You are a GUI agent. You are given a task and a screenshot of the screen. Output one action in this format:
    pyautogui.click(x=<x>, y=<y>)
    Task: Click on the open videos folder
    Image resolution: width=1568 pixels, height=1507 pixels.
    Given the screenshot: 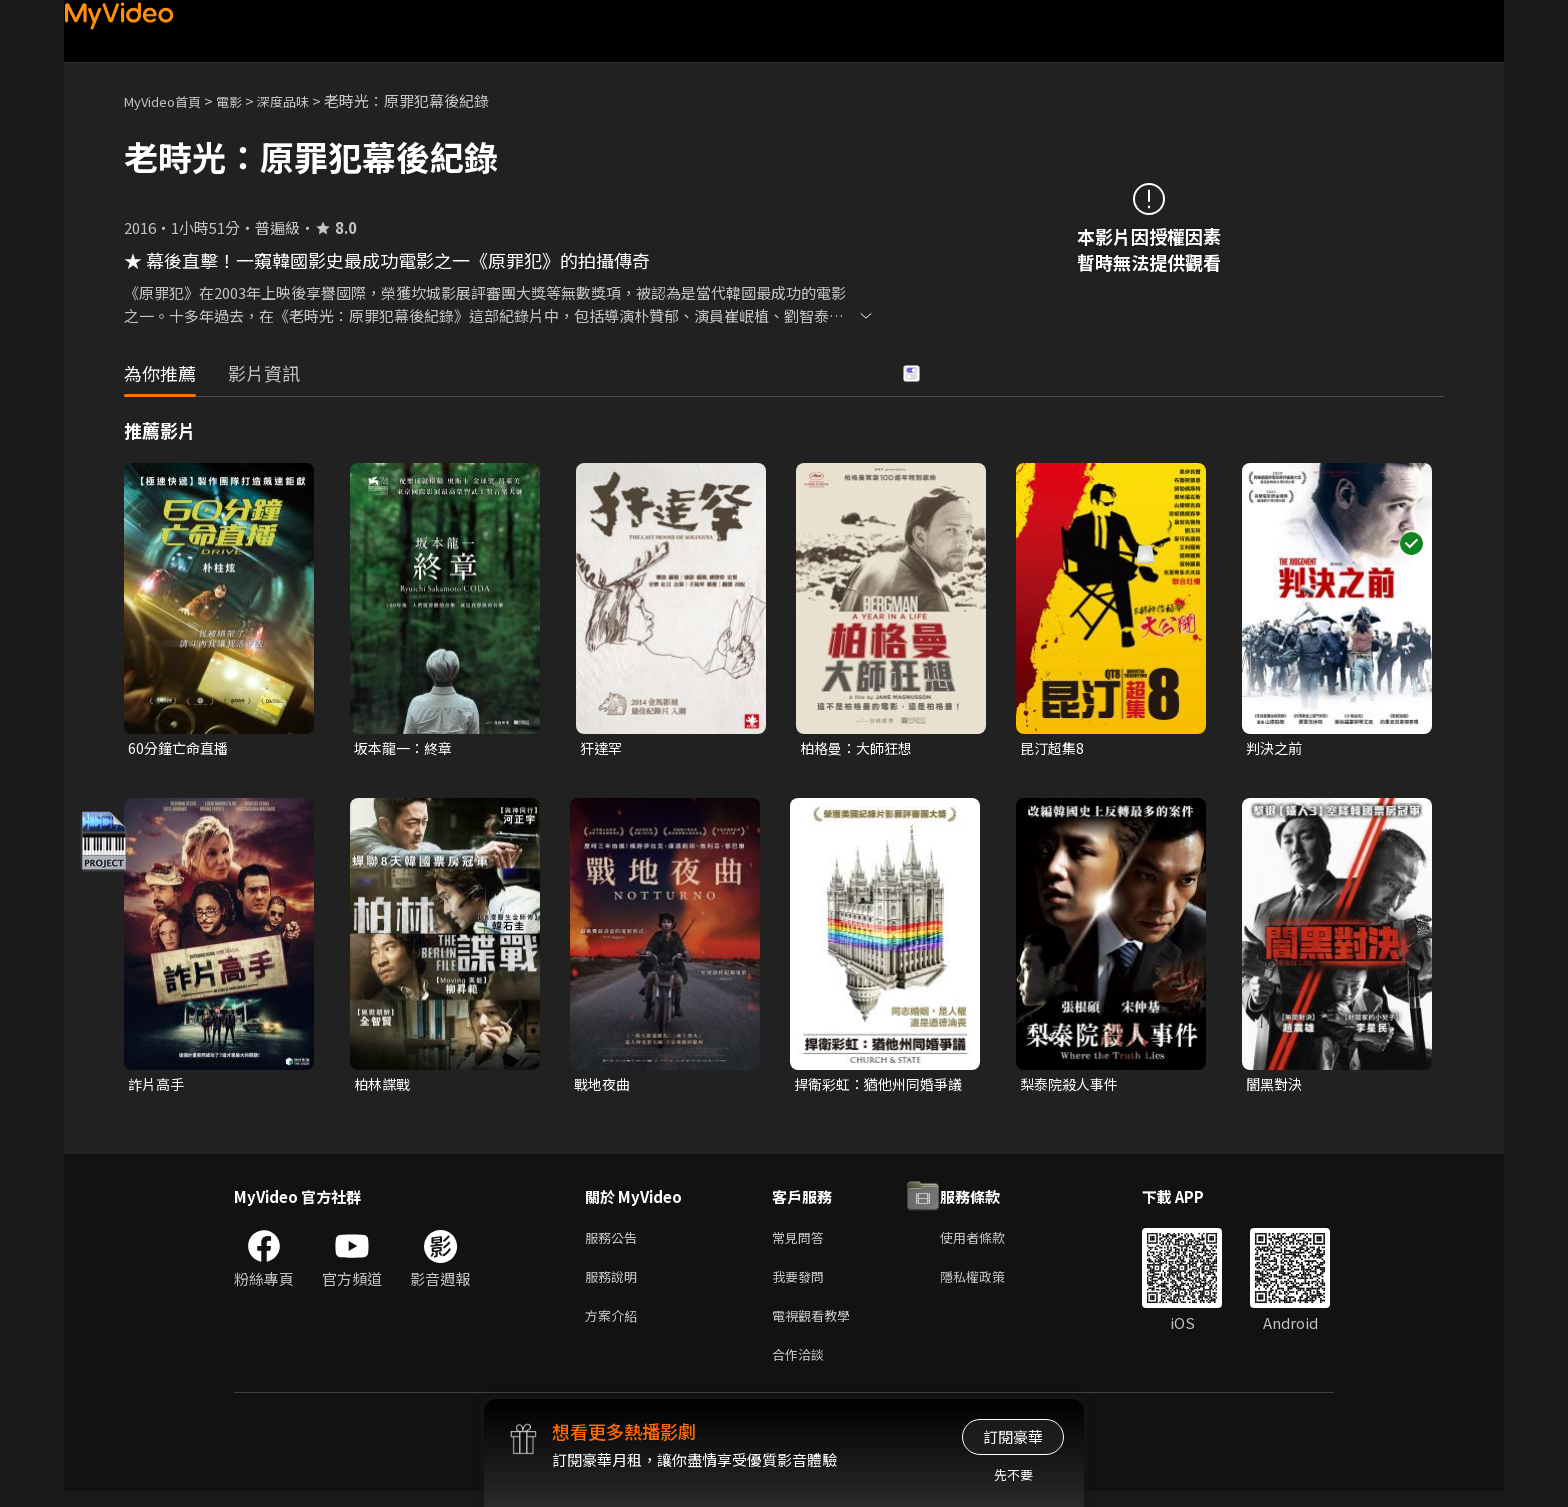 What is the action you would take?
    pyautogui.click(x=923, y=1195)
    